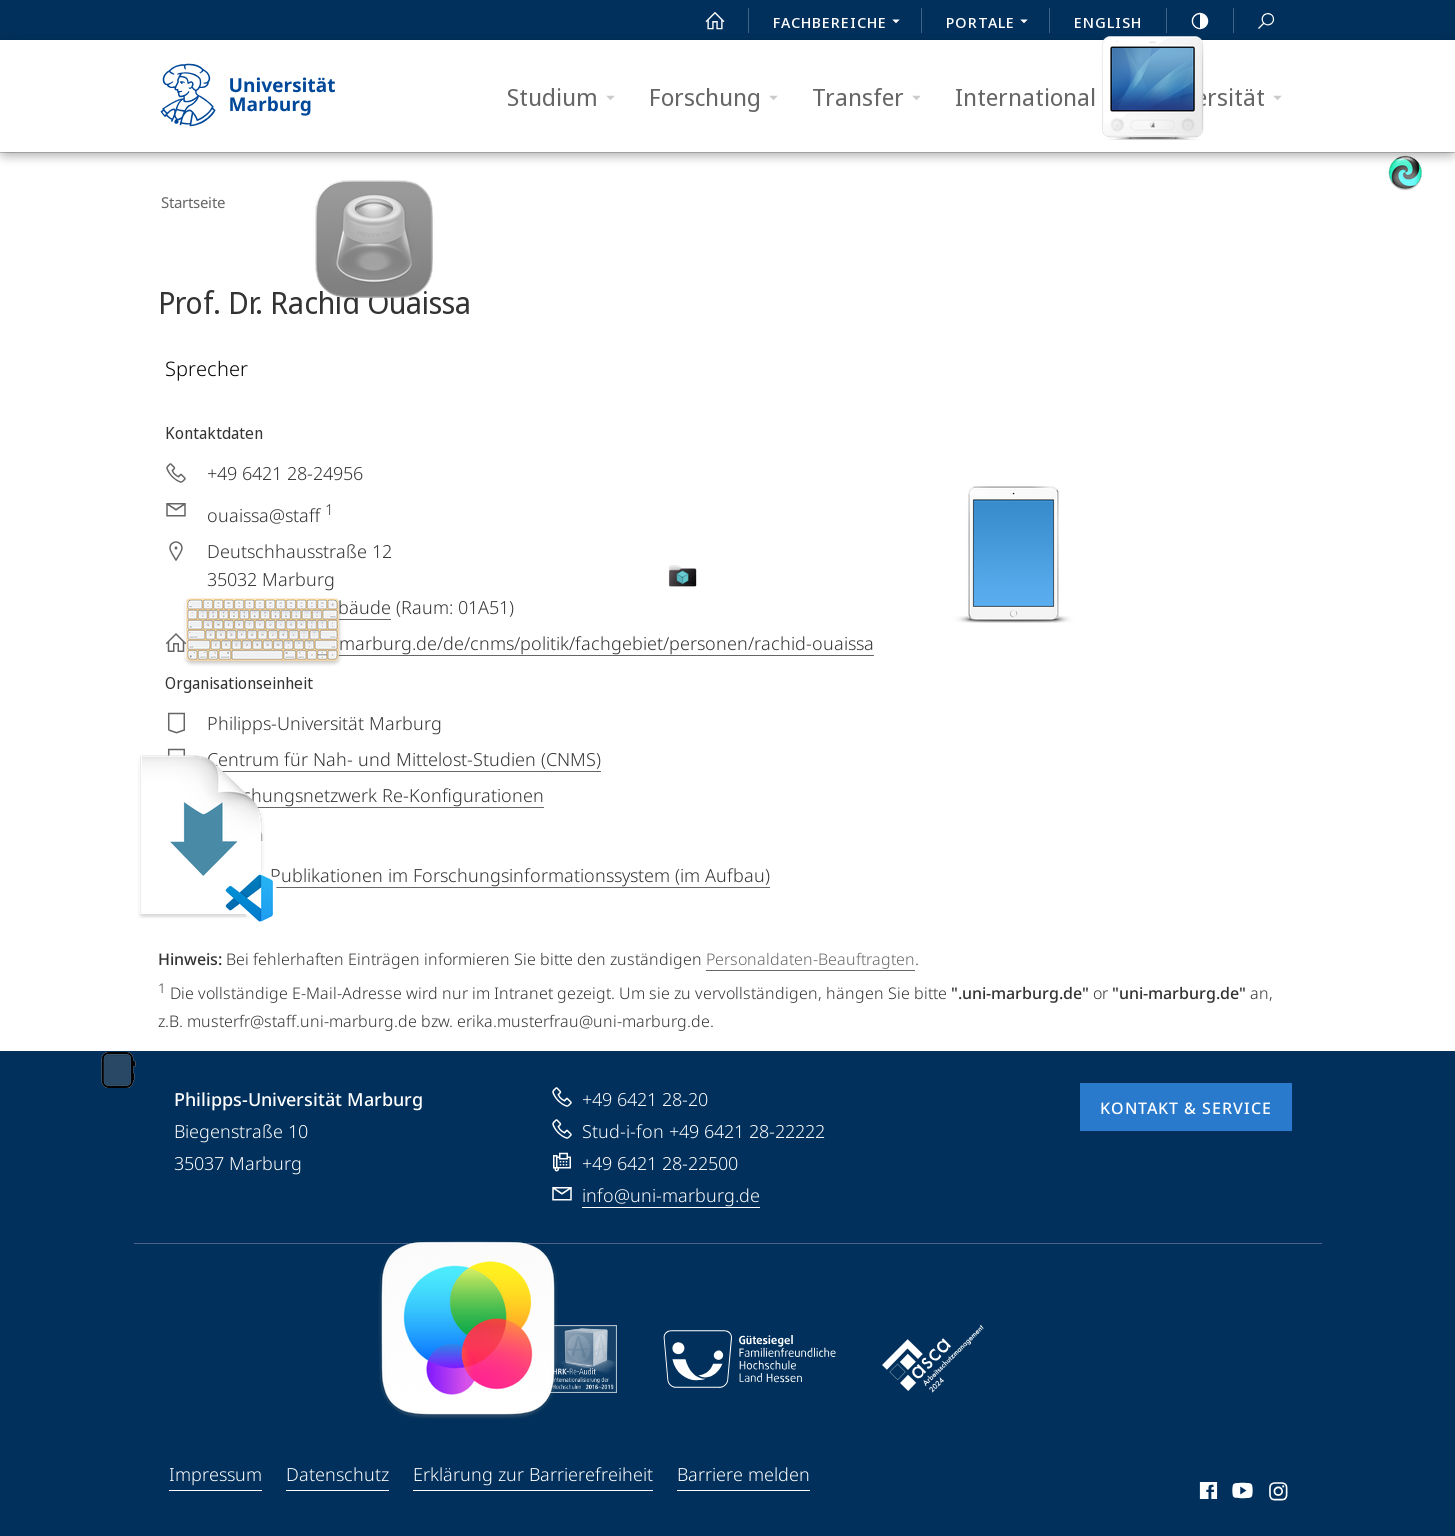 The image size is (1455, 1536). Describe the element at coordinates (262, 629) in the screenshot. I see `apple magic keyboard with touch id in yellow` at that location.